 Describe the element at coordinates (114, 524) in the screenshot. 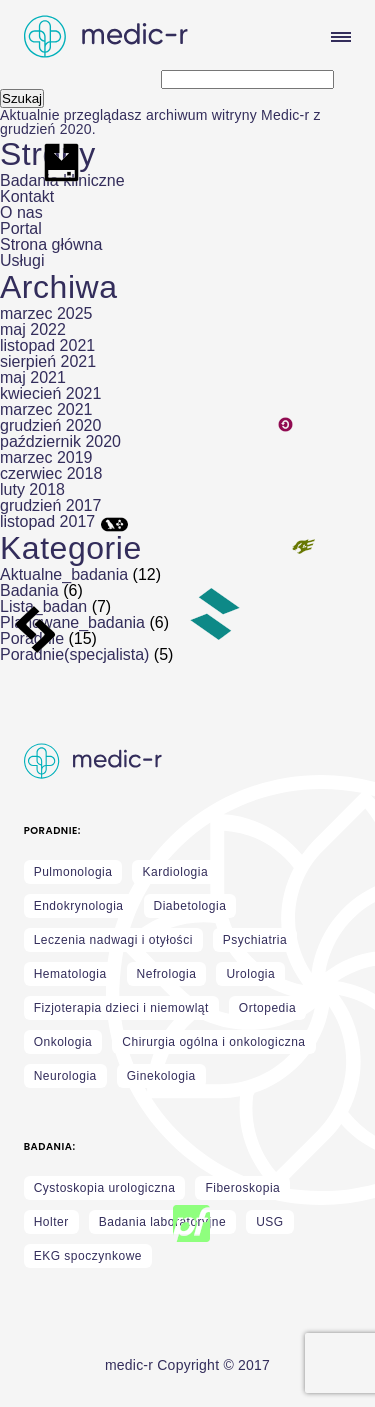

I see `LangGraph platform or integration` at that location.